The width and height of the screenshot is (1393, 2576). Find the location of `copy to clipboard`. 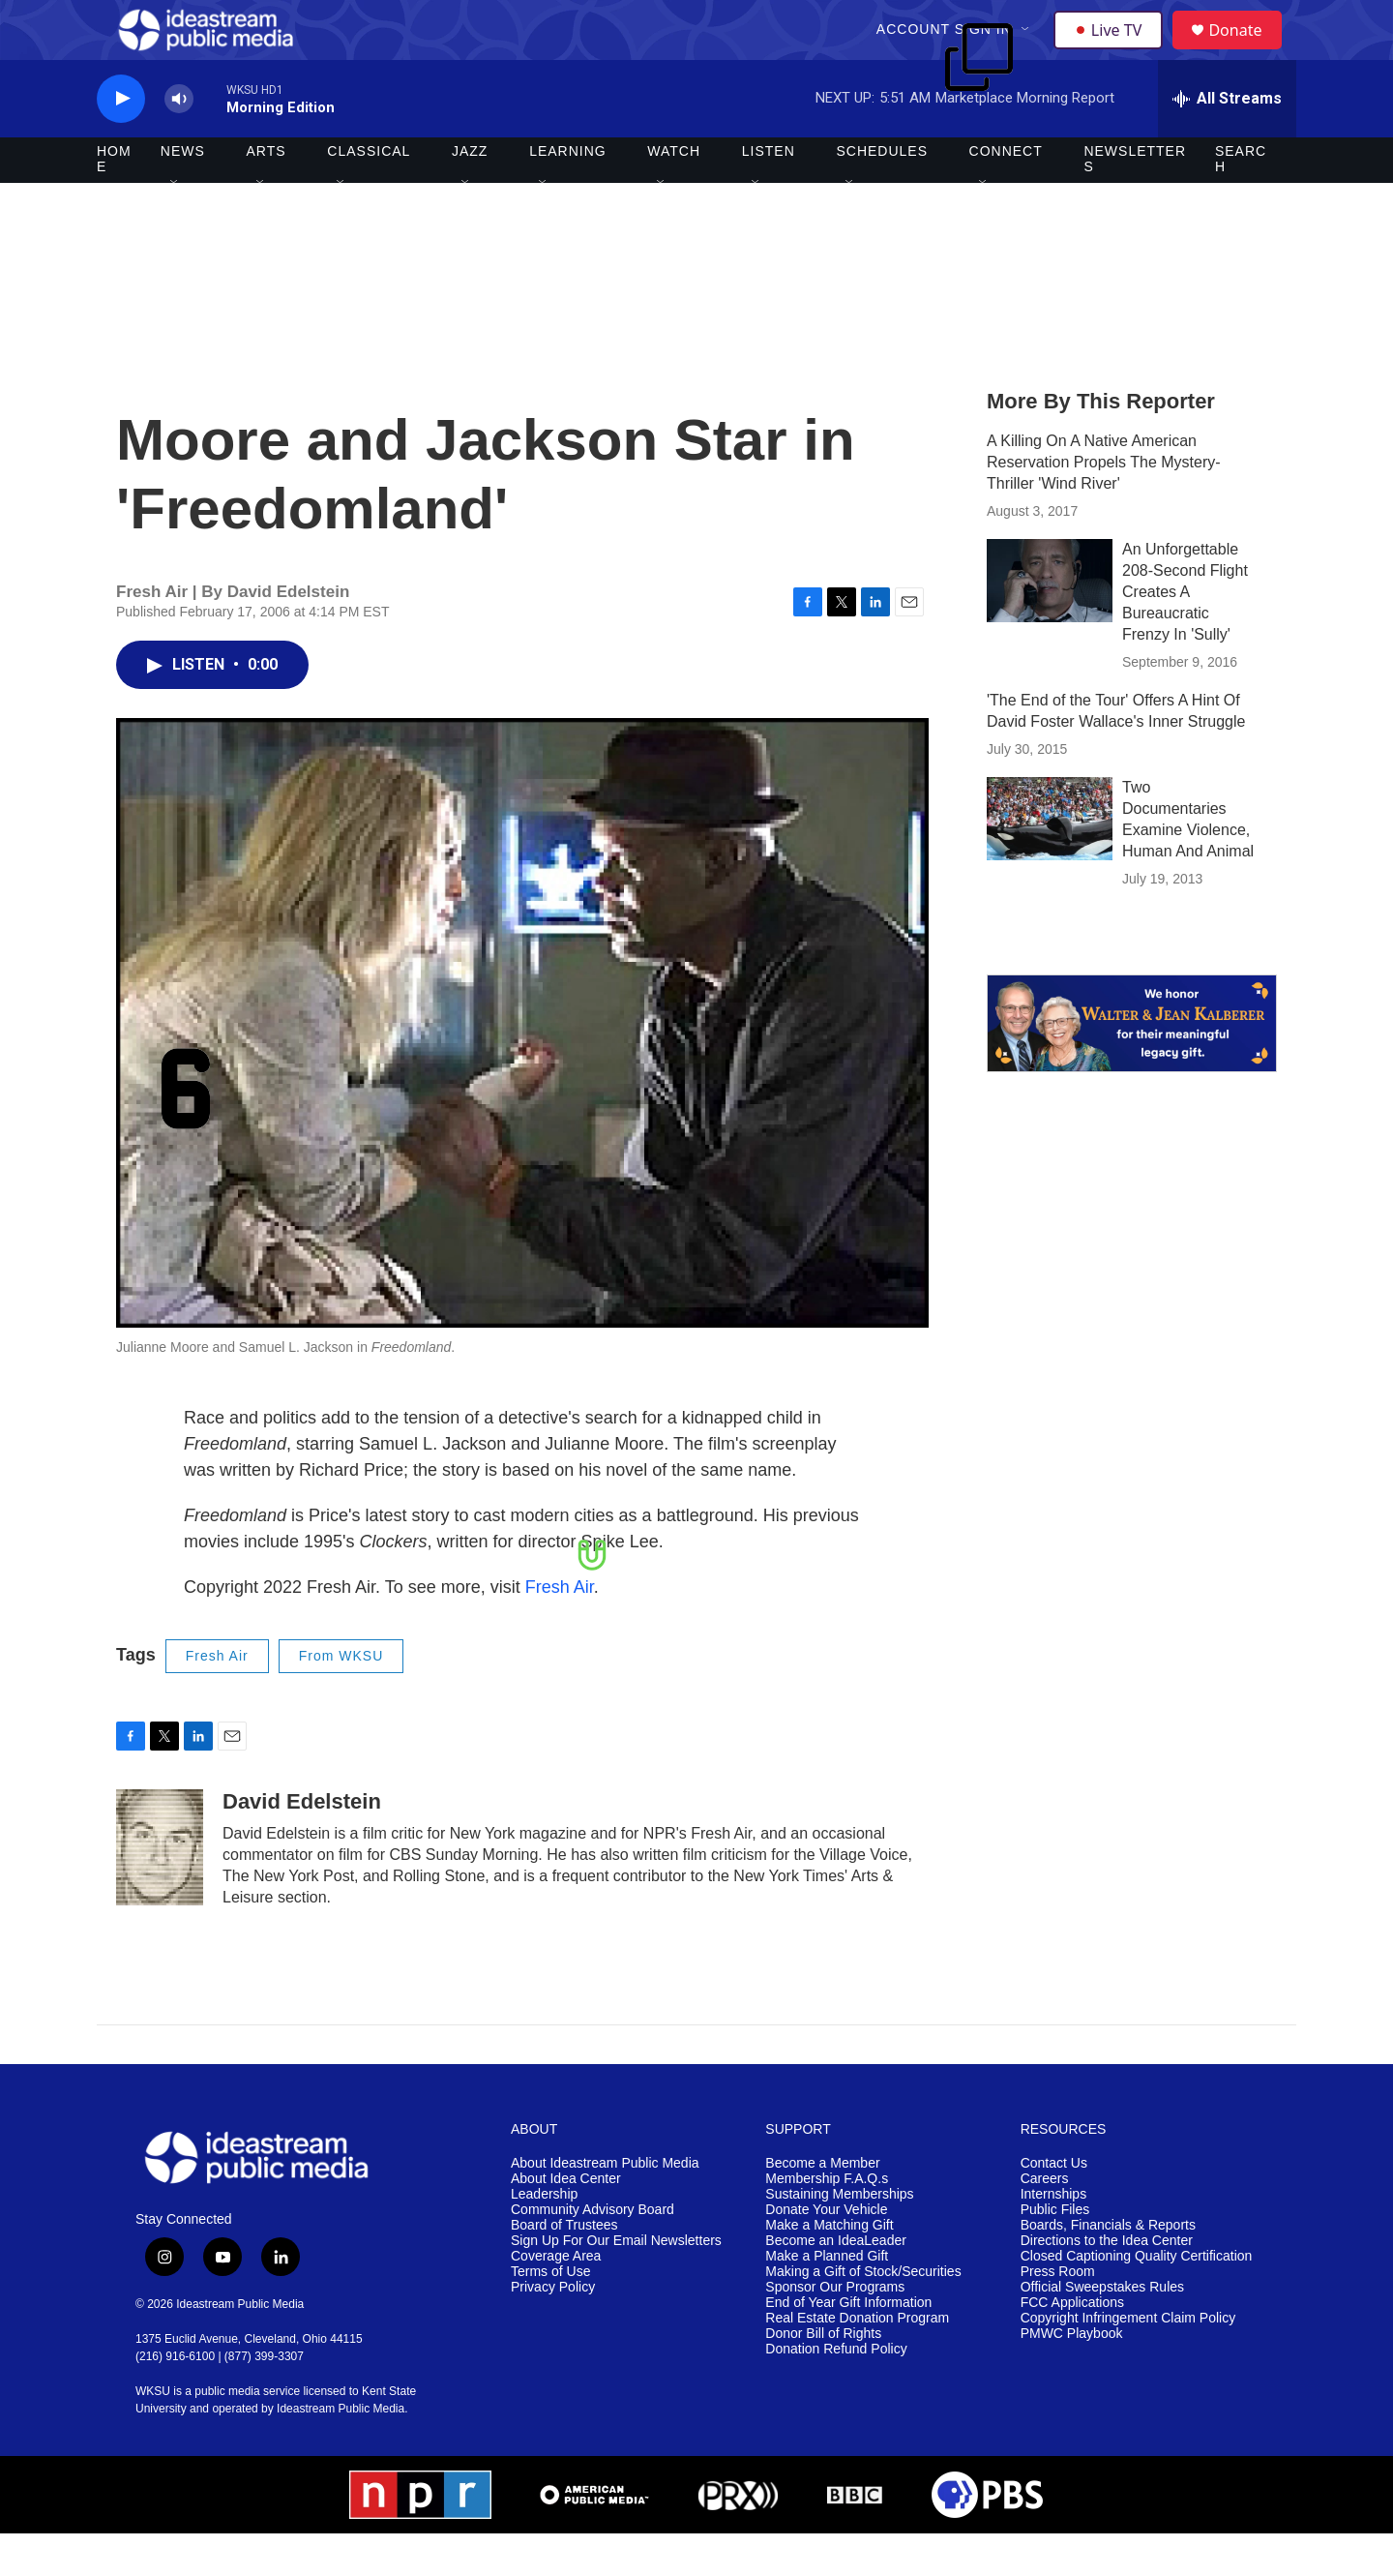

copy to clipboard is located at coordinates (979, 57).